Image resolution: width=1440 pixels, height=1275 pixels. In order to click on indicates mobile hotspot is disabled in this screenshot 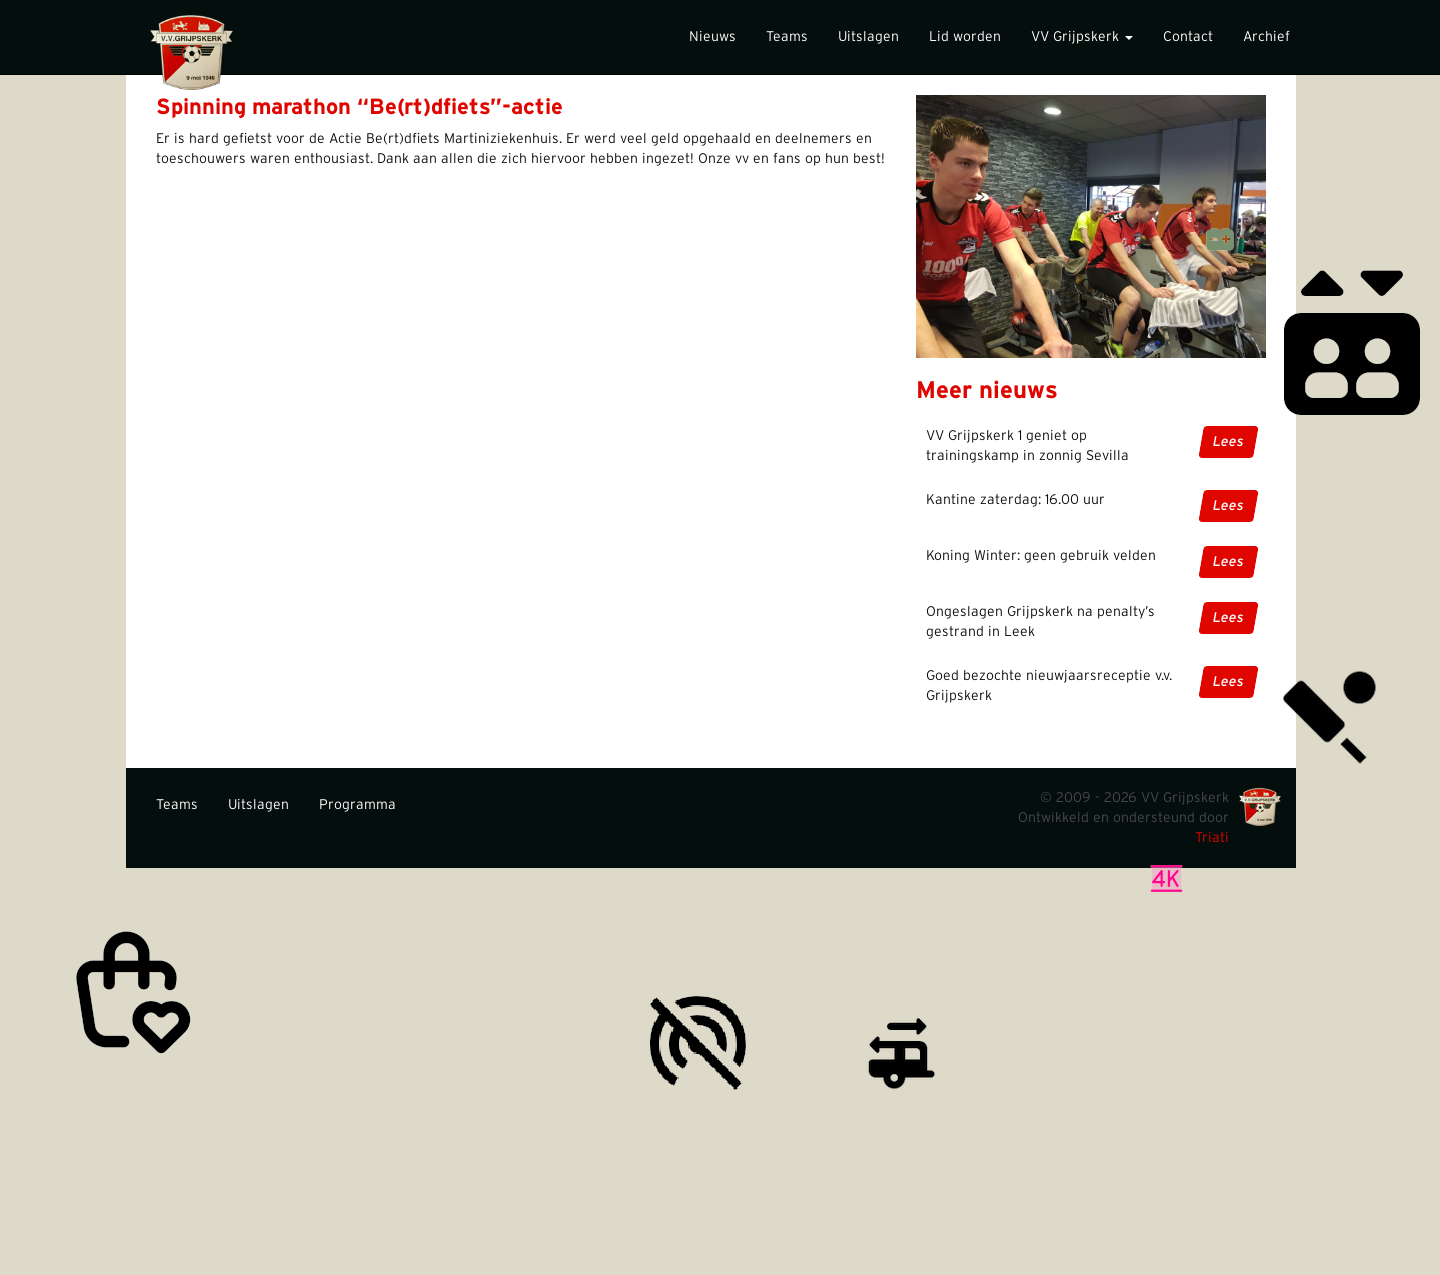, I will do `click(698, 1044)`.